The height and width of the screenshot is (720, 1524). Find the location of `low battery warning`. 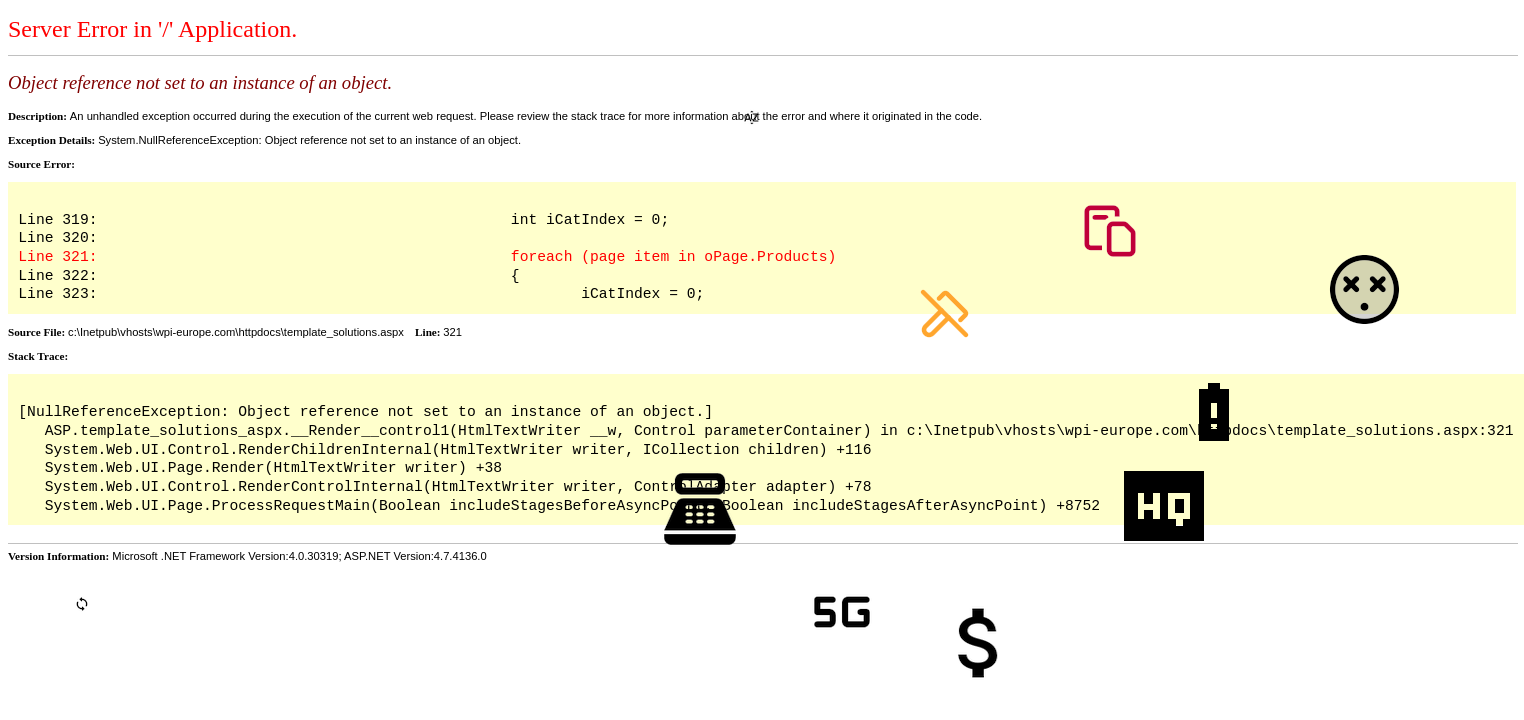

low battery warning is located at coordinates (1214, 412).